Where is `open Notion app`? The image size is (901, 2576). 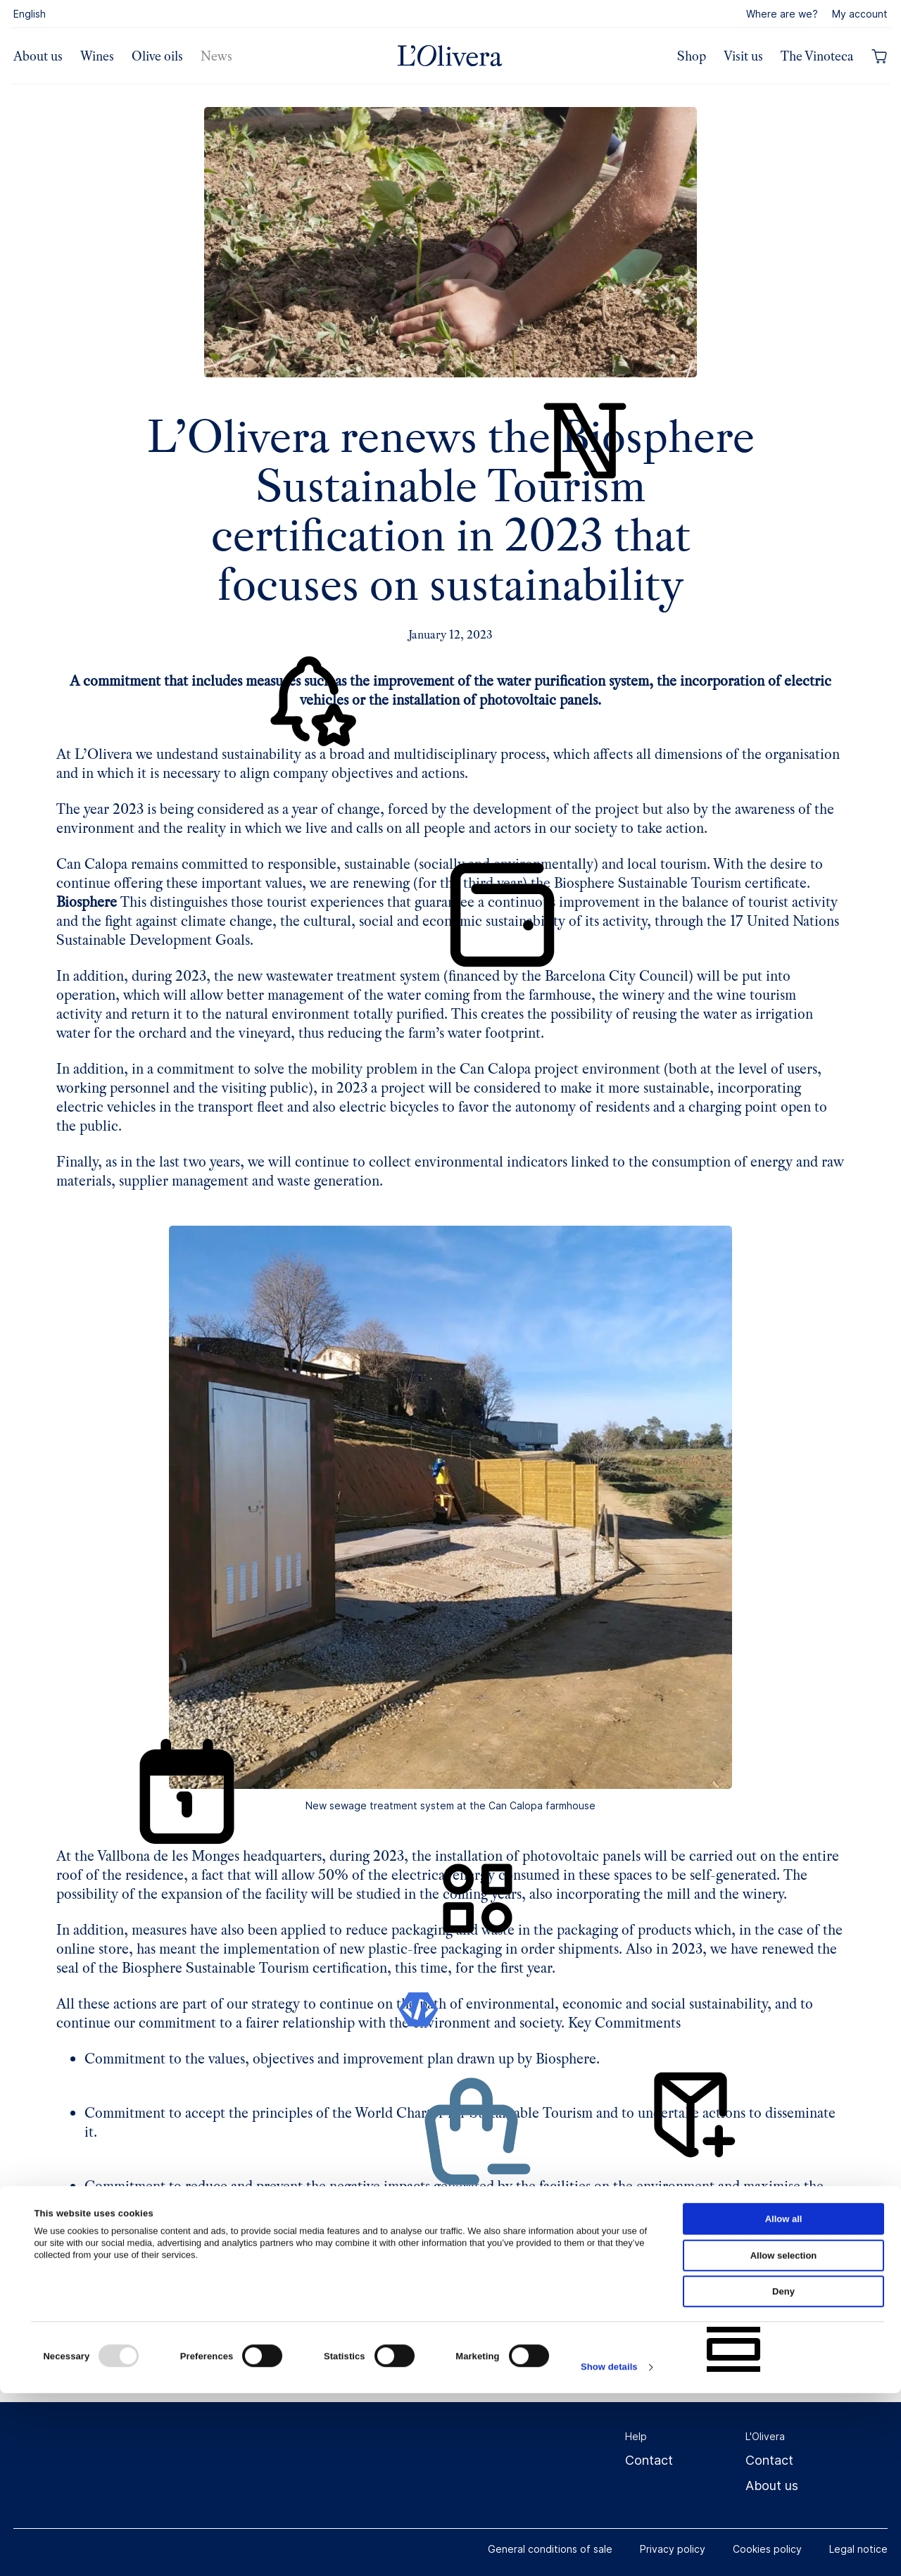 open Notion app is located at coordinates (585, 441).